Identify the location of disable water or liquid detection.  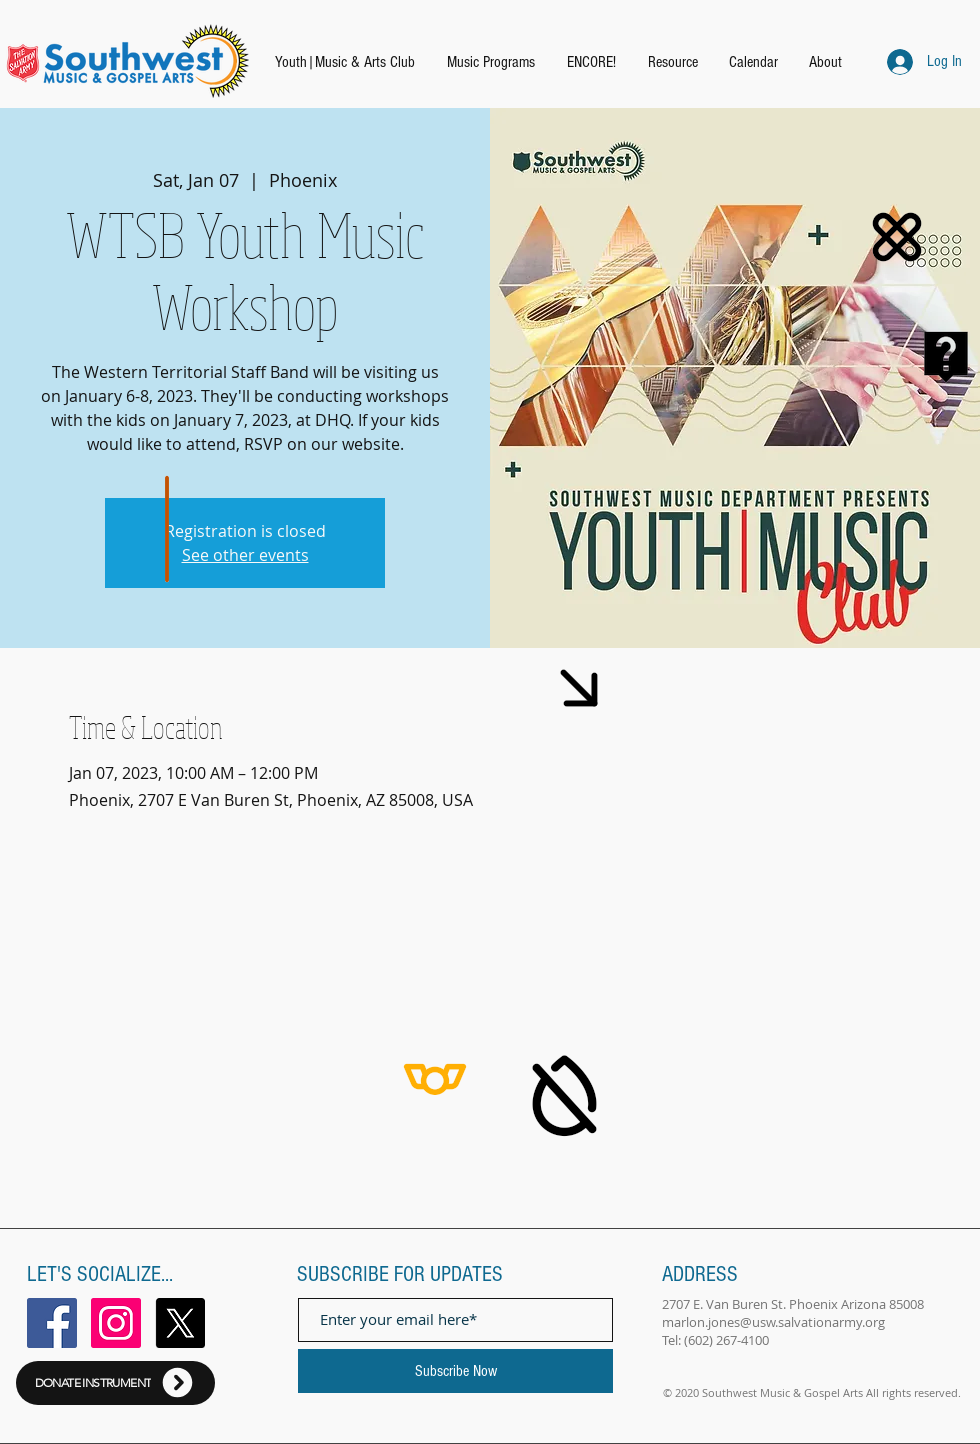
(564, 1098).